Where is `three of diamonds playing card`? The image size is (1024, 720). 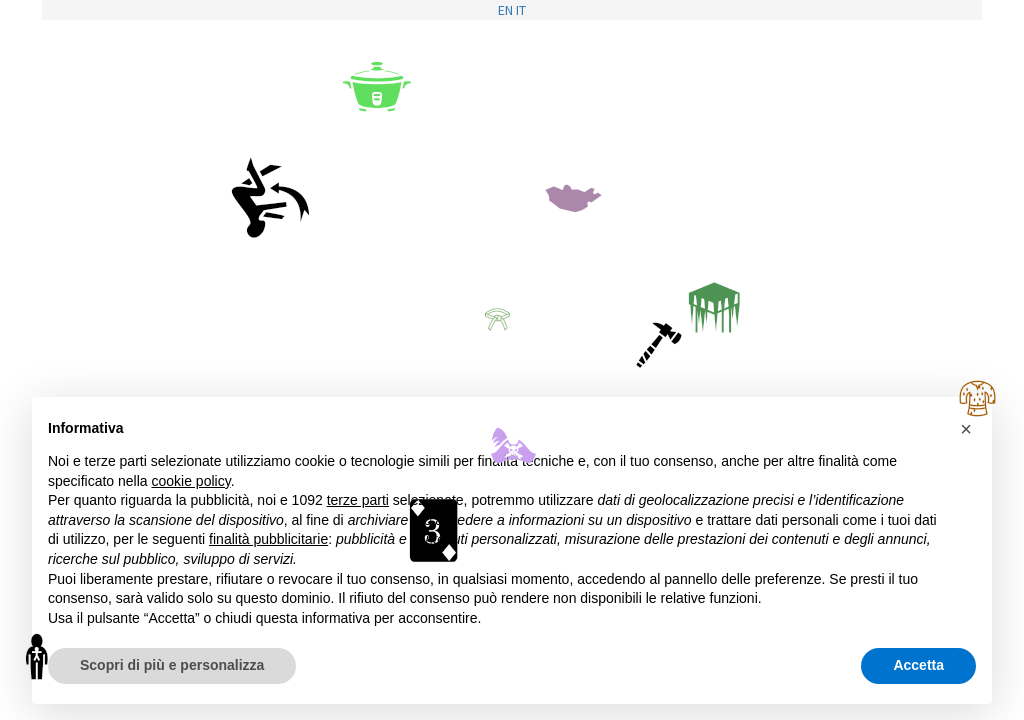 three of diamonds playing card is located at coordinates (433, 530).